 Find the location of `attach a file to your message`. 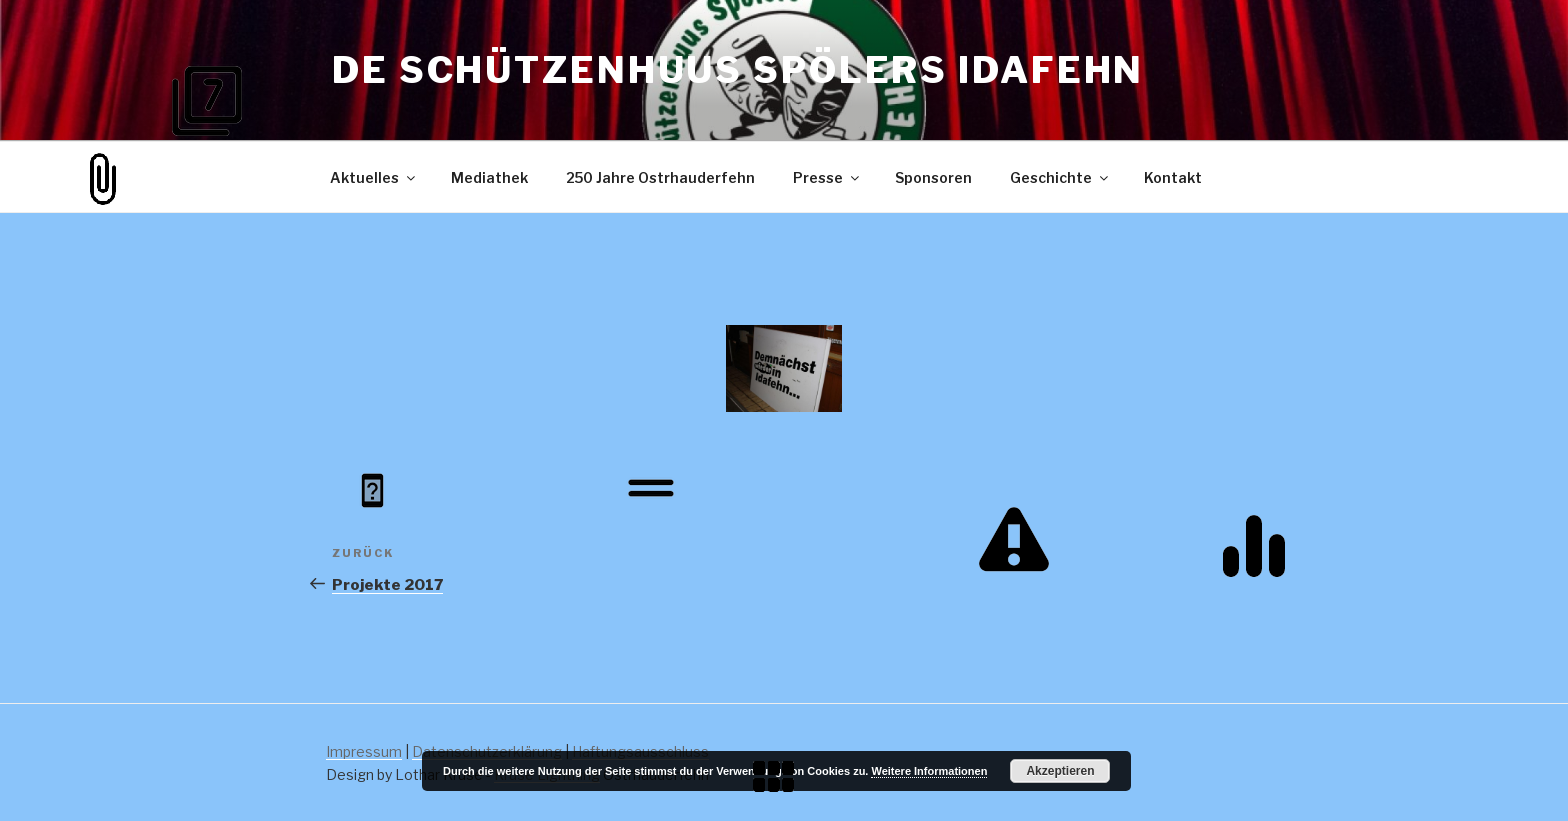

attach a file to your message is located at coordinates (102, 179).